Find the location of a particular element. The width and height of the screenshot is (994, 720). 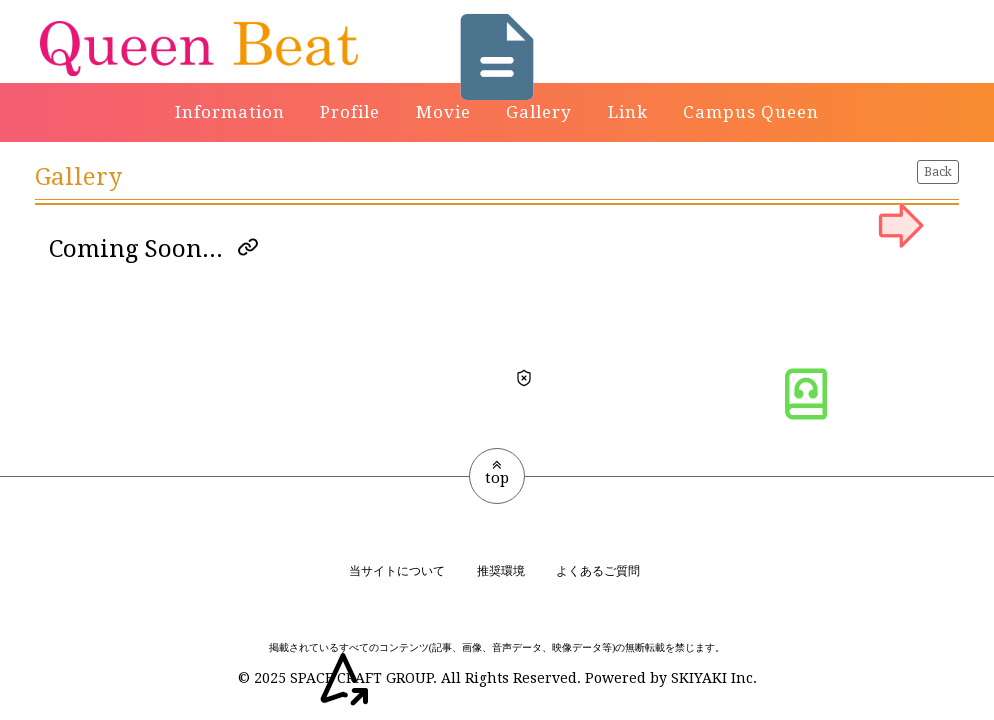

share your current location is located at coordinates (343, 678).